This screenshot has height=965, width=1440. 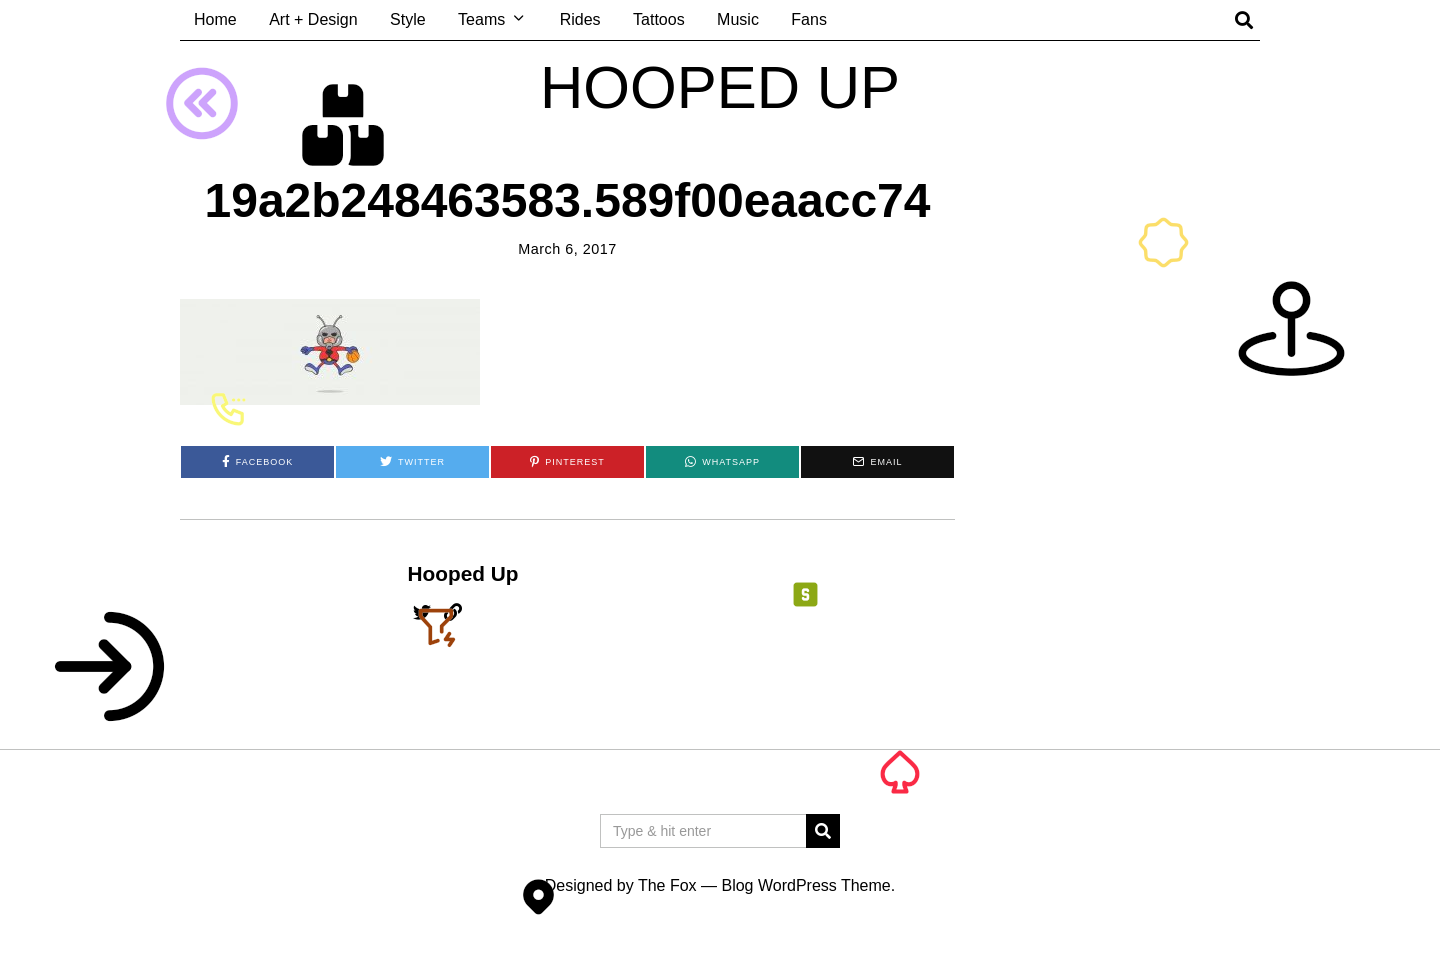 I want to click on view or set a location on the map, so click(x=538, y=896).